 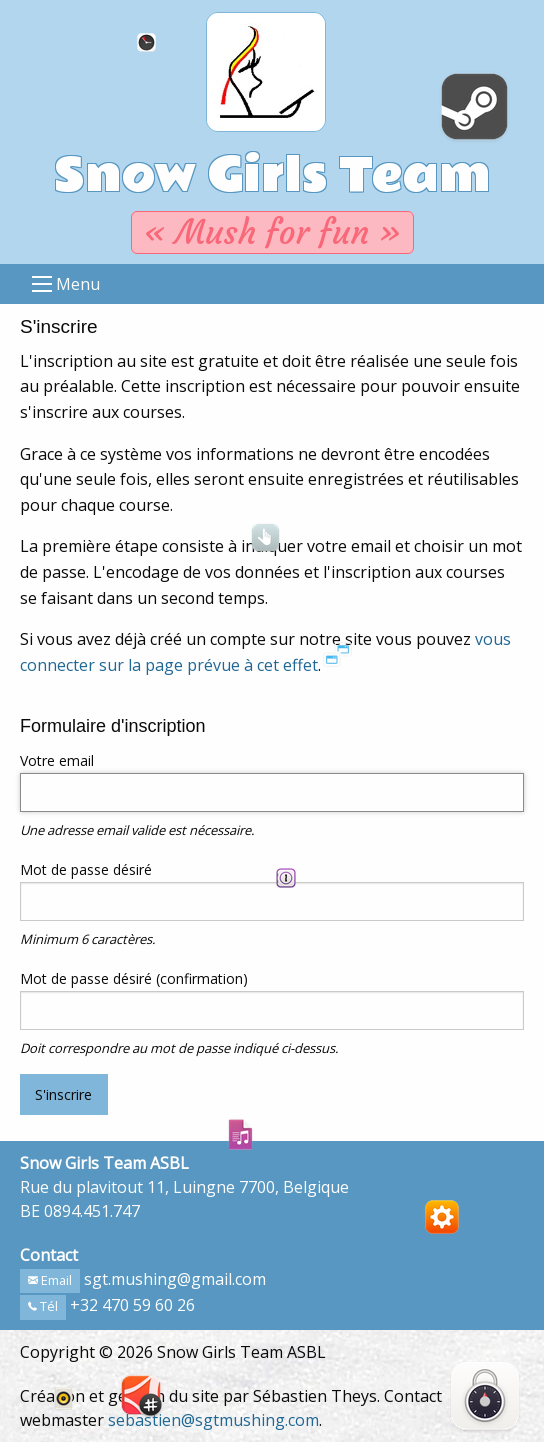 I want to click on open zathura document viewer, so click(x=141, y=1395).